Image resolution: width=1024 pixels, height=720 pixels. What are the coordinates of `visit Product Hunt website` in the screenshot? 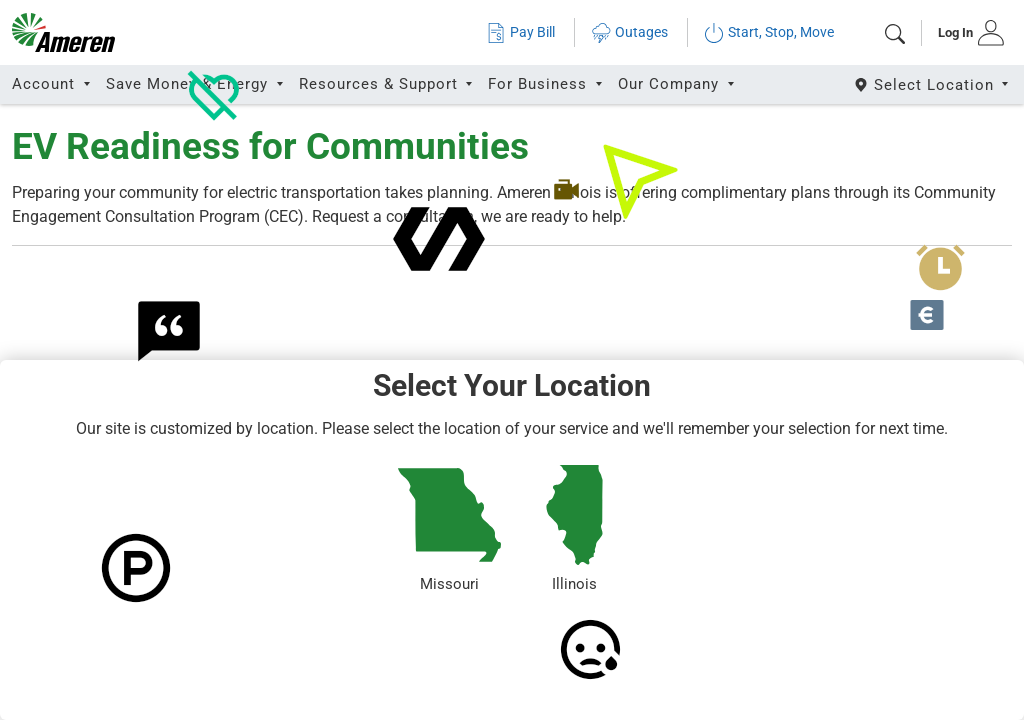 It's located at (136, 568).